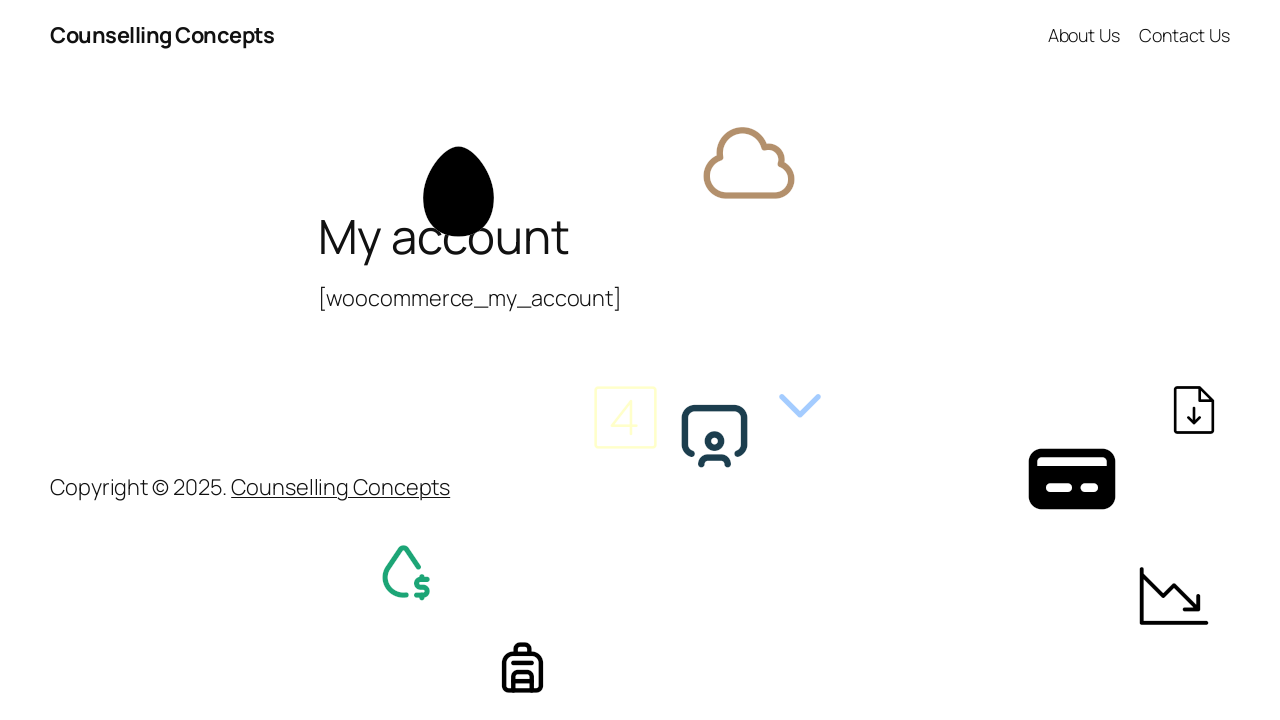 Image resolution: width=1280 pixels, height=720 pixels. I want to click on view declining metrics or trends, so click(1174, 596).